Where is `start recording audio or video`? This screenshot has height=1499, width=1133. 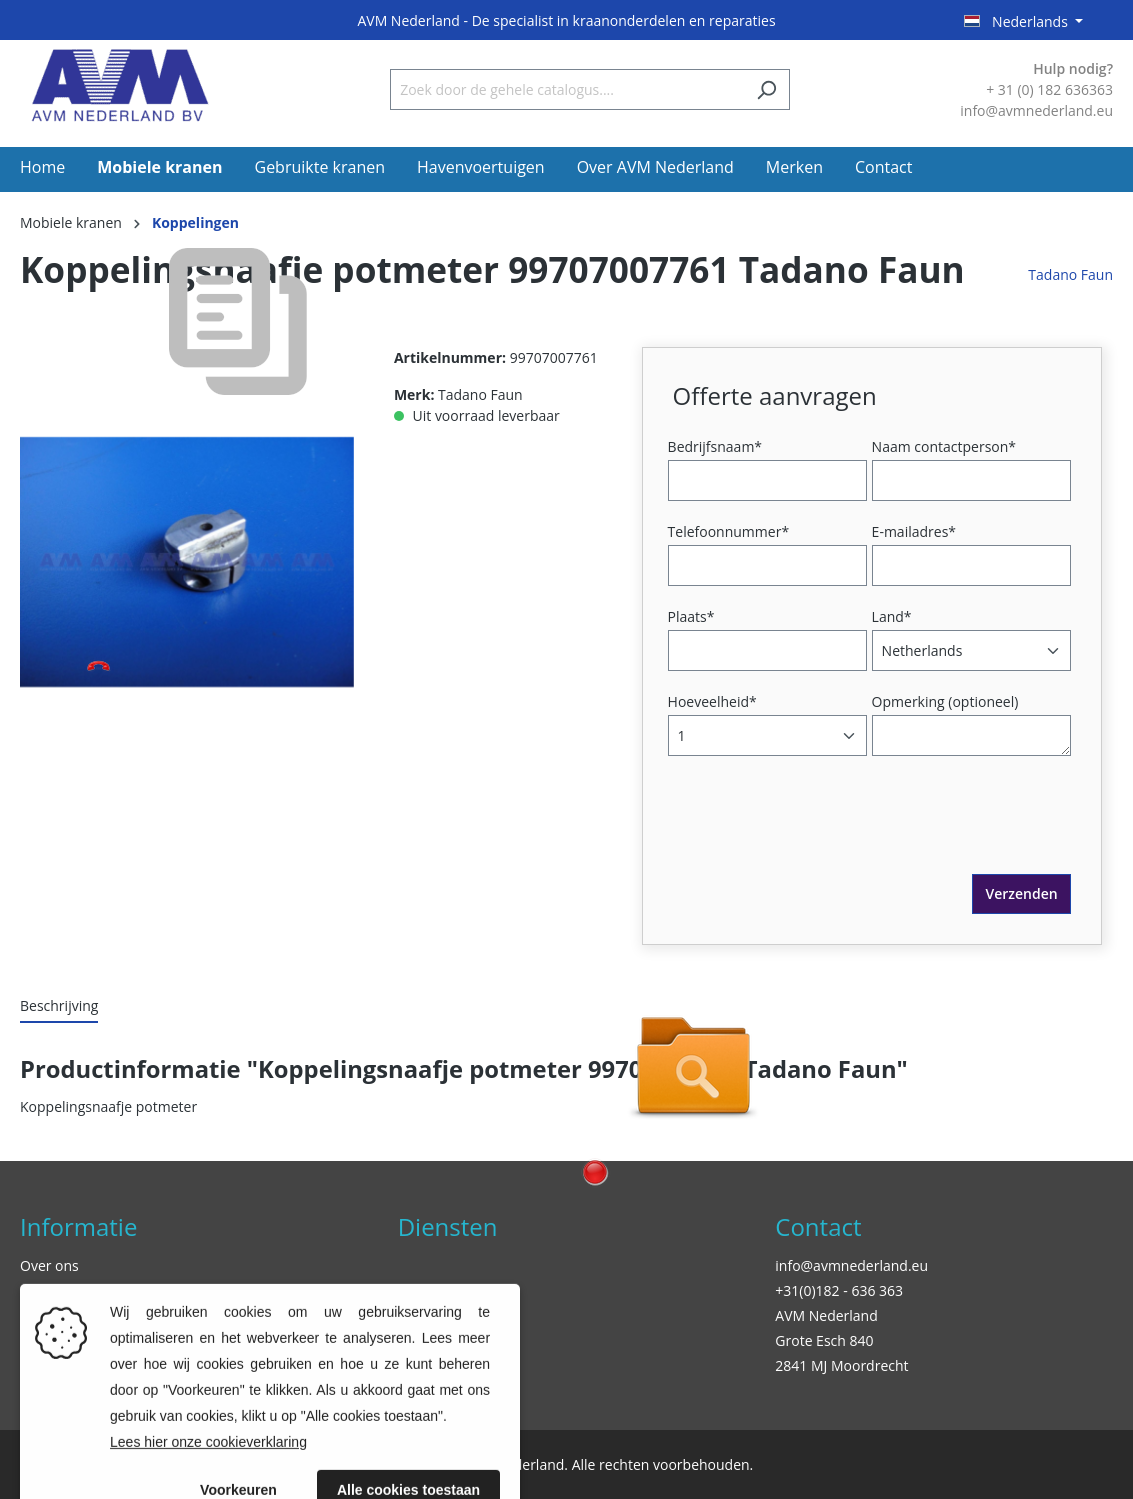
start recording audio or video is located at coordinates (595, 1172).